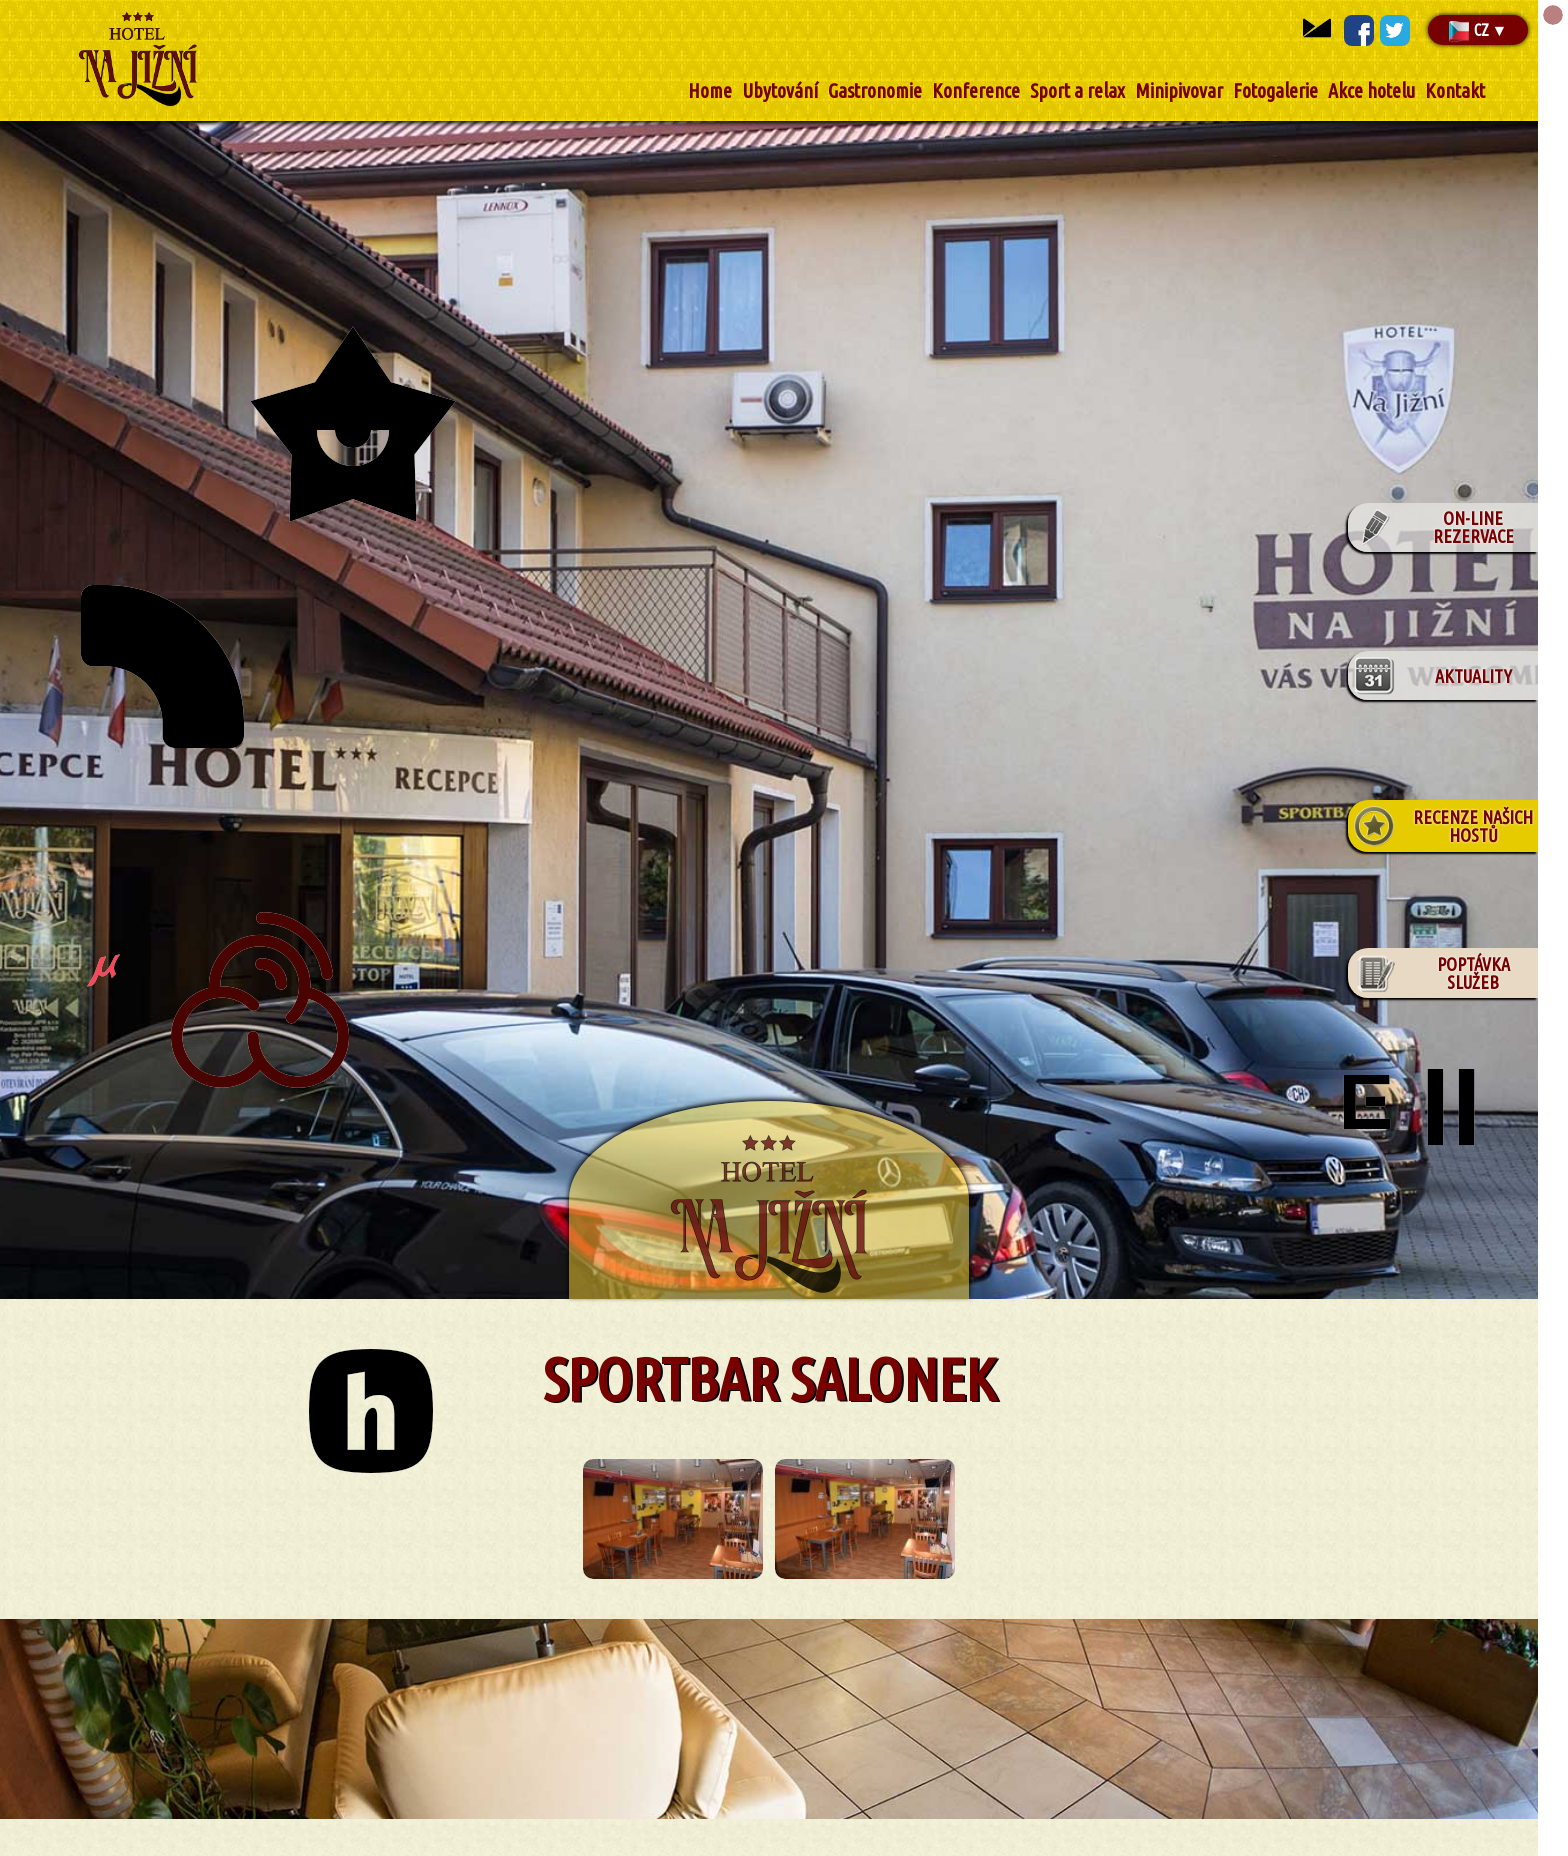 This screenshot has height=1856, width=1568. What do you see at coordinates (1317, 28) in the screenshot?
I see `Campaign Monitor logo` at bounding box center [1317, 28].